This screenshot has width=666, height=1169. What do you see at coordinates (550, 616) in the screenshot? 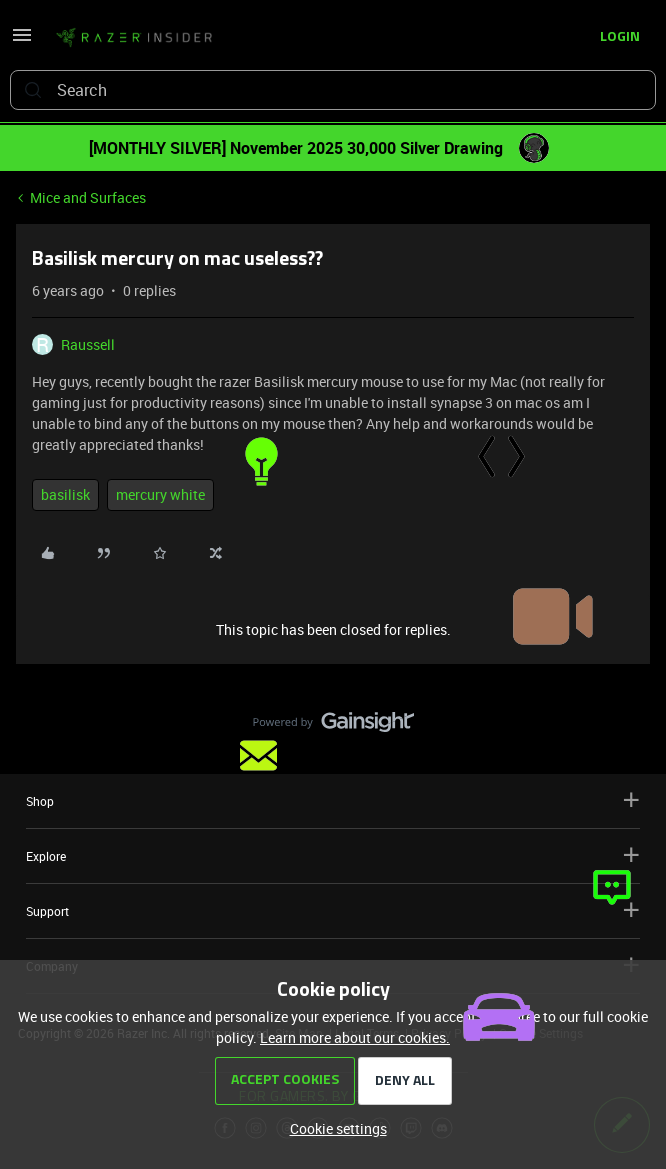
I see `start a video call` at bounding box center [550, 616].